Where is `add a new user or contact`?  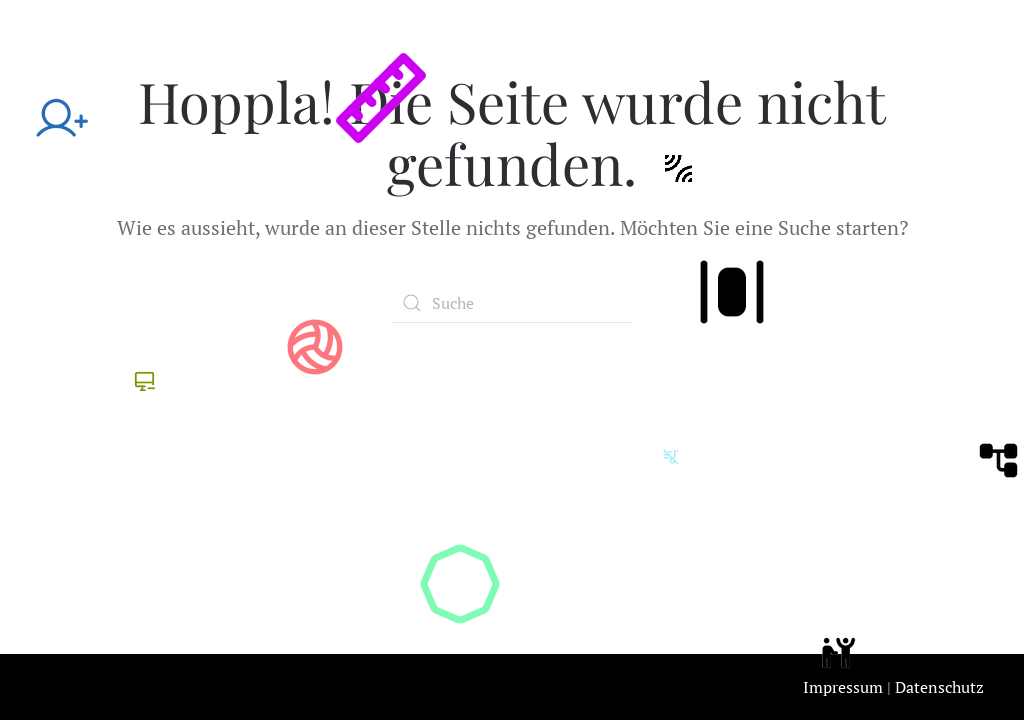
add a new user or contact is located at coordinates (60, 119).